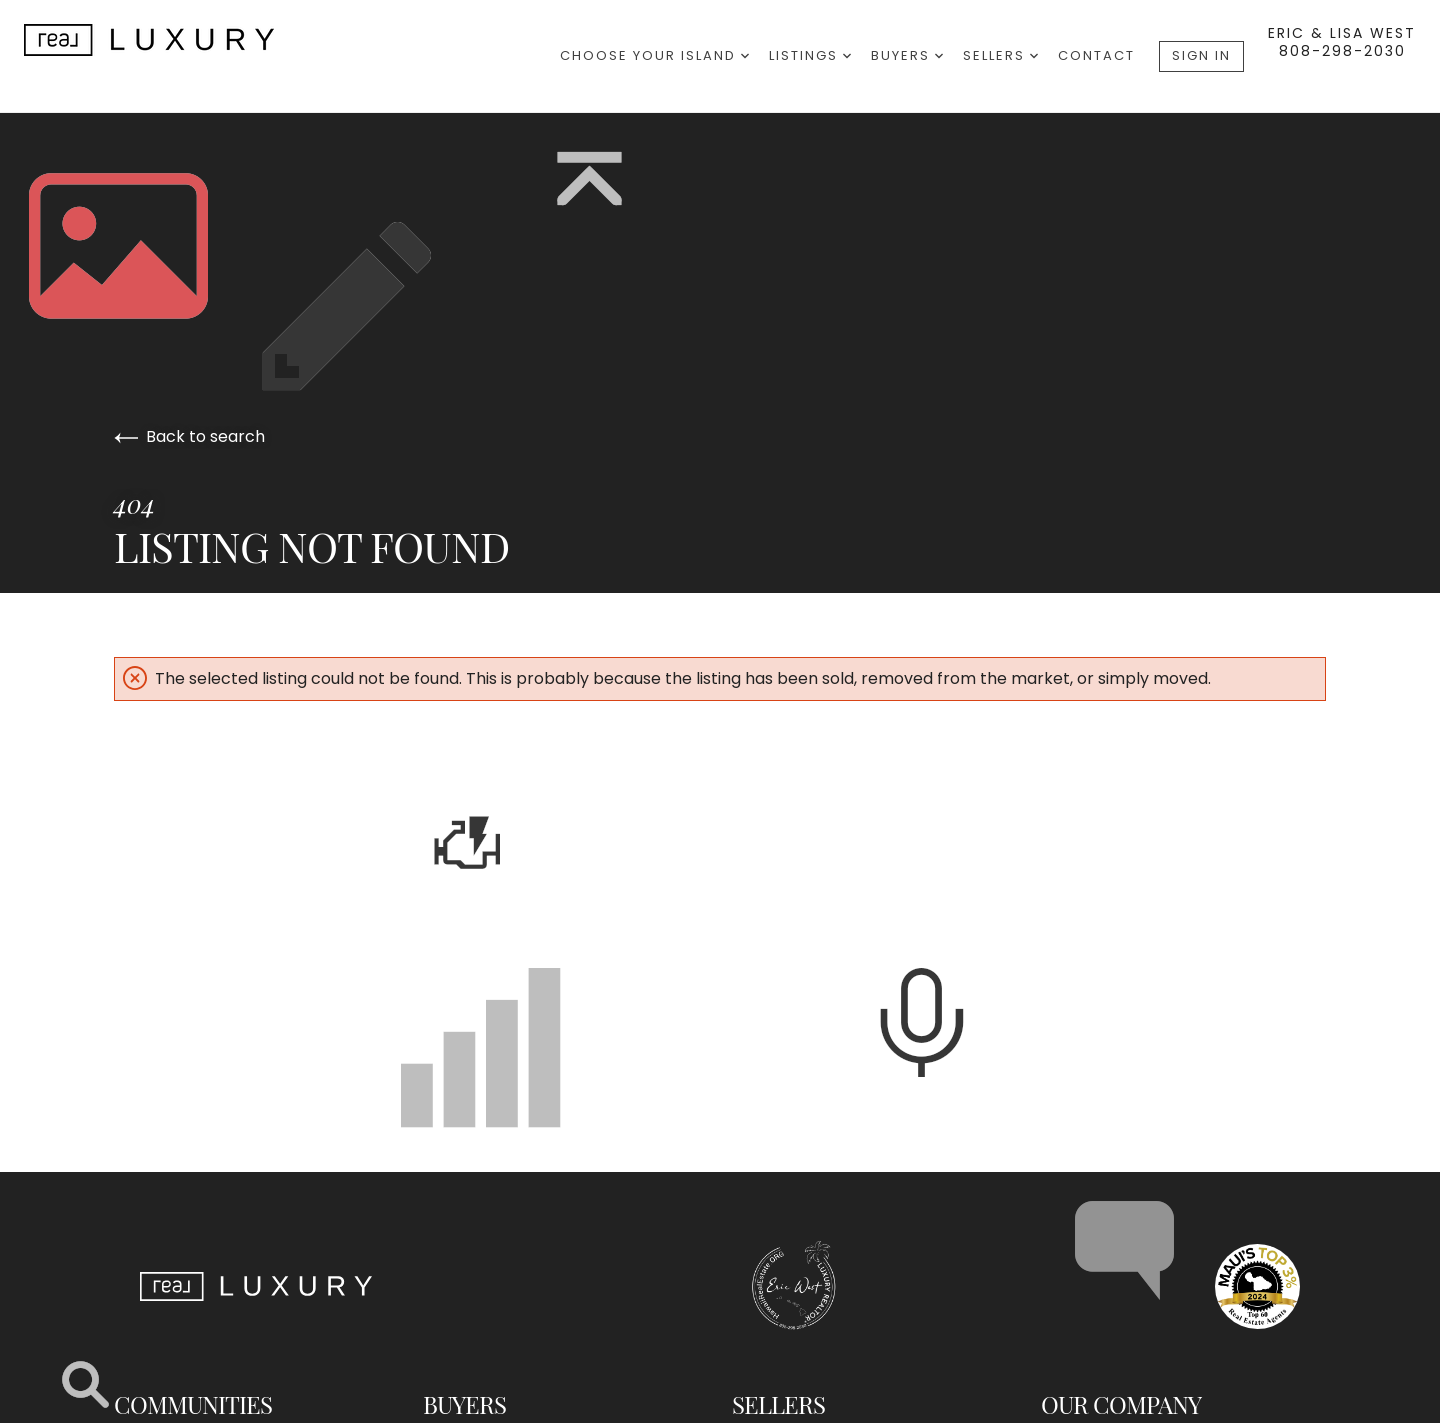  What do you see at coordinates (486, 1053) in the screenshot?
I see `cellular signal excellent symbol network` at bounding box center [486, 1053].